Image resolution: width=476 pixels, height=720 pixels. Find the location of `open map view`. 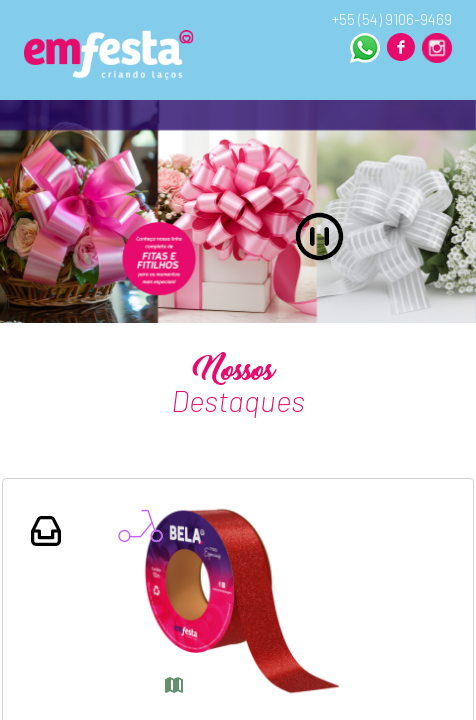

open map view is located at coordinates (174, 685).